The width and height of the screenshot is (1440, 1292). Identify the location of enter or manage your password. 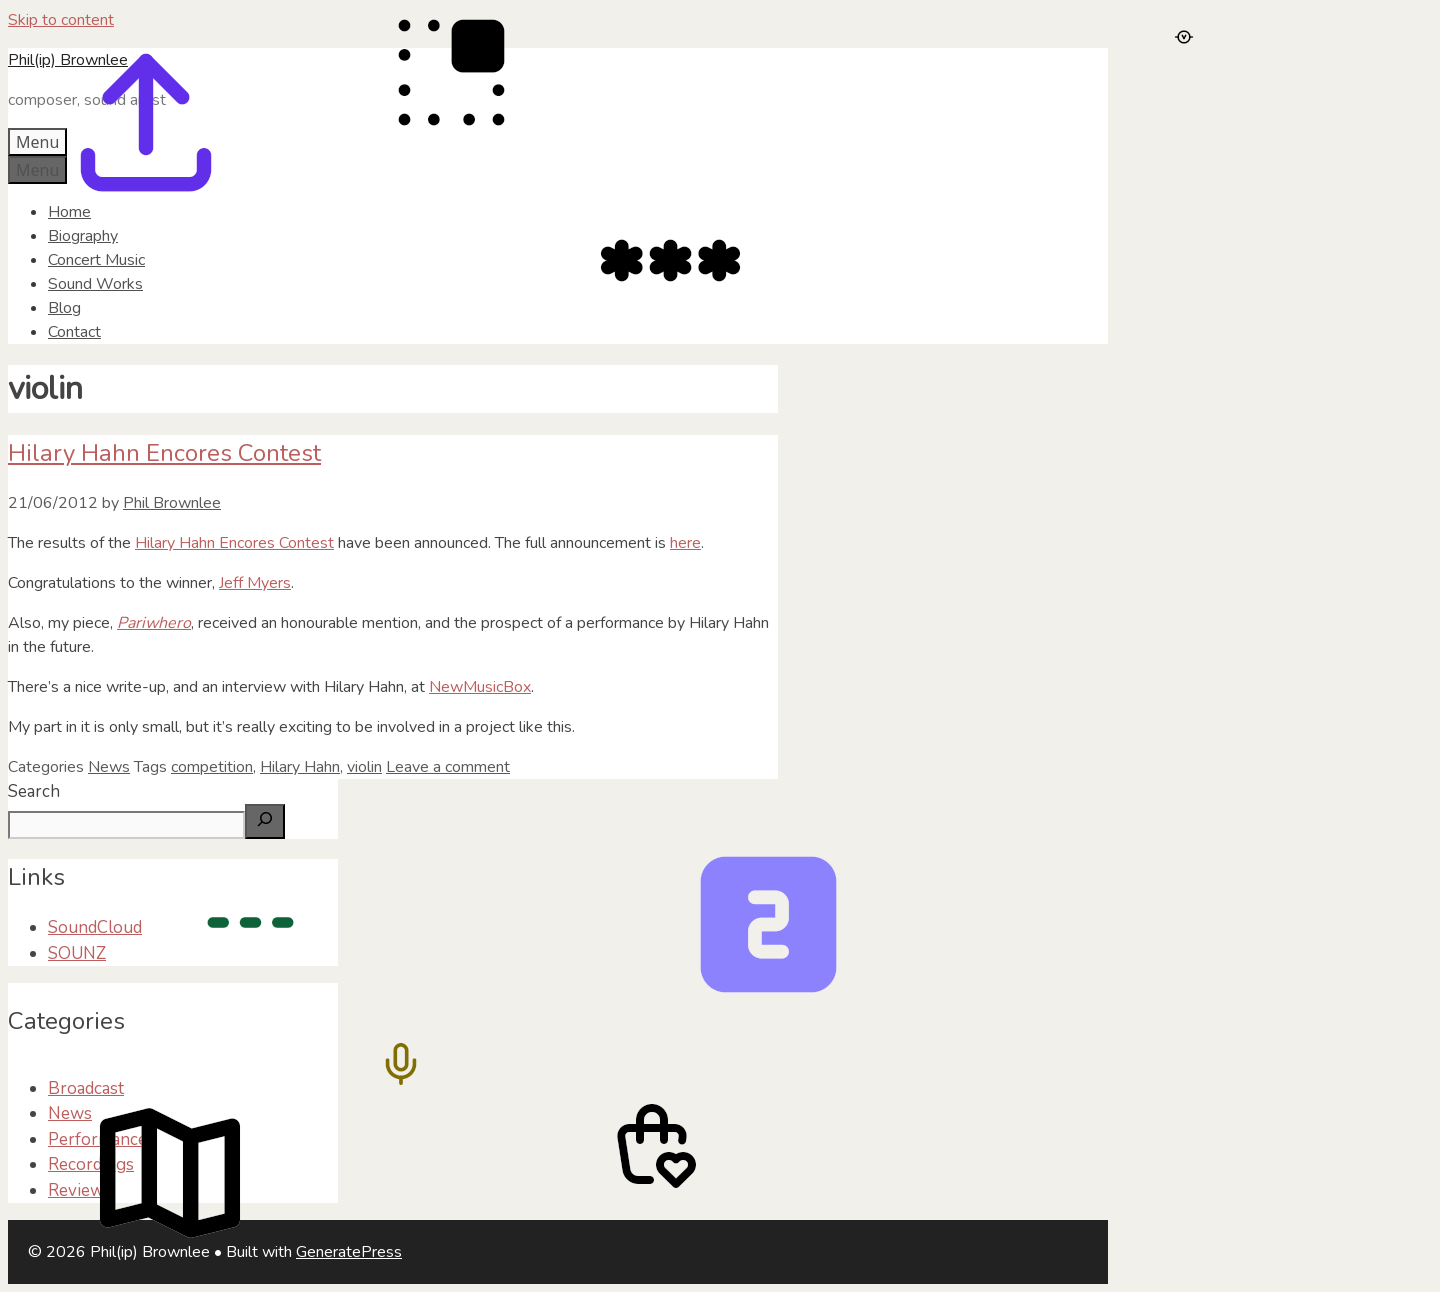
(670, 260).